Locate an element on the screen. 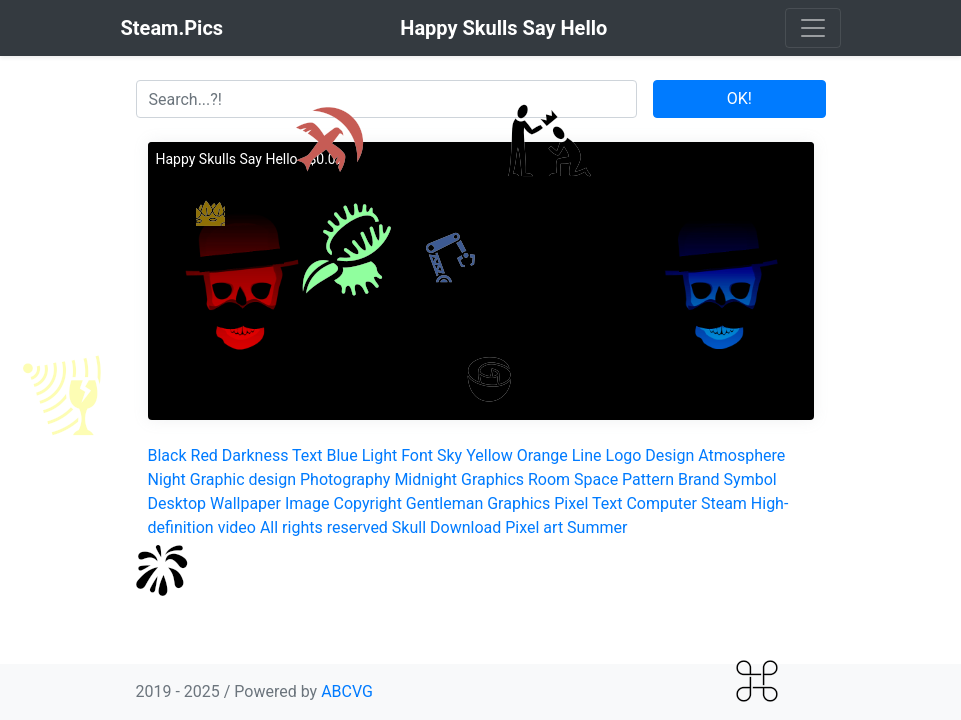 The image size is (961, 720). access ultrasound or sonography features is located at coordinates (62, 395).